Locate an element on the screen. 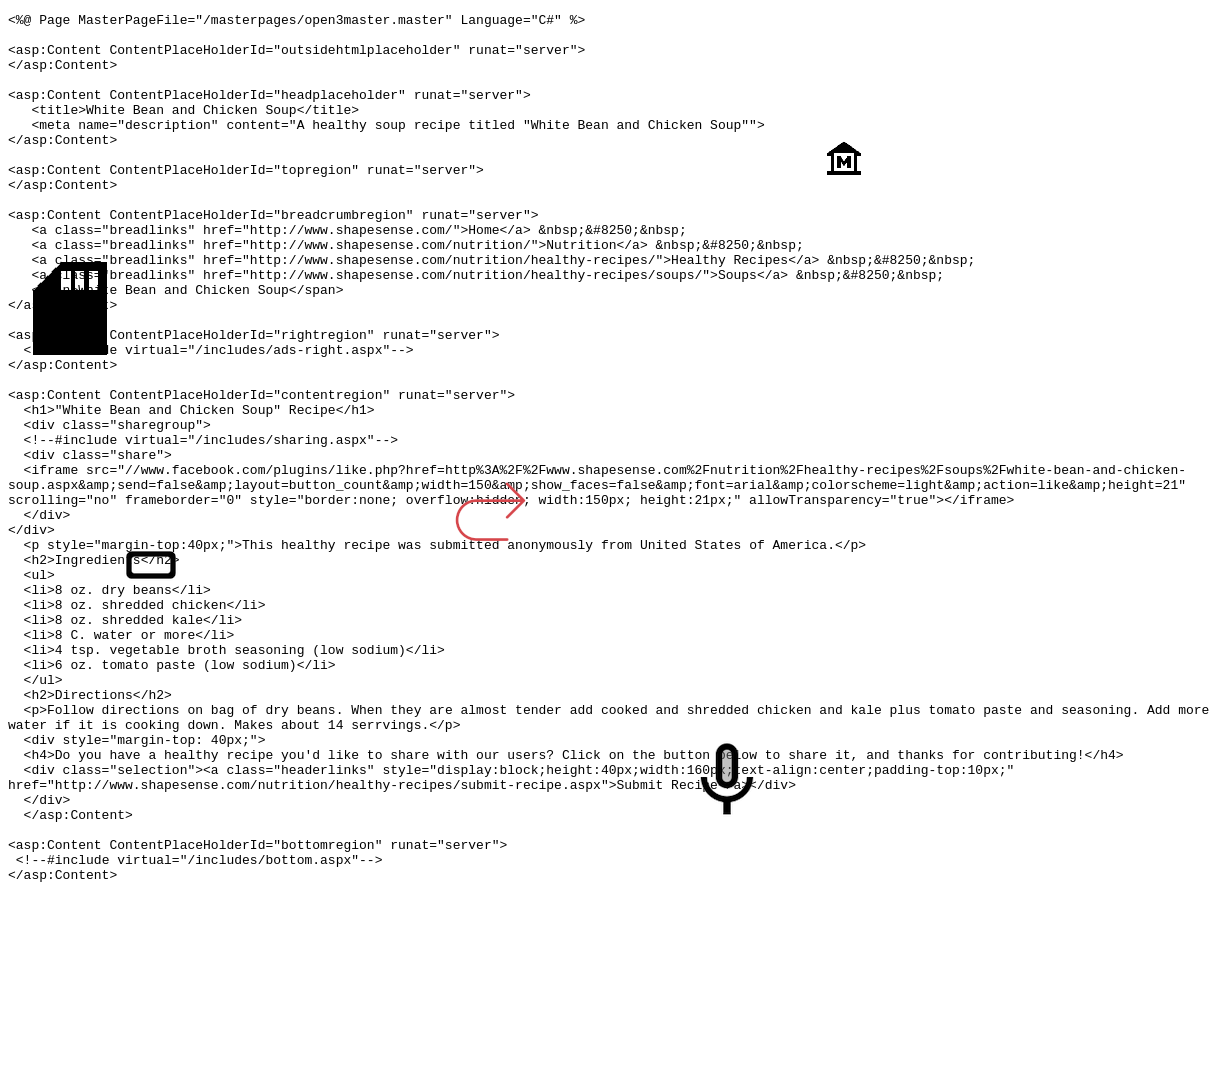  tap to use voice input is located at coordinates (727, 777).